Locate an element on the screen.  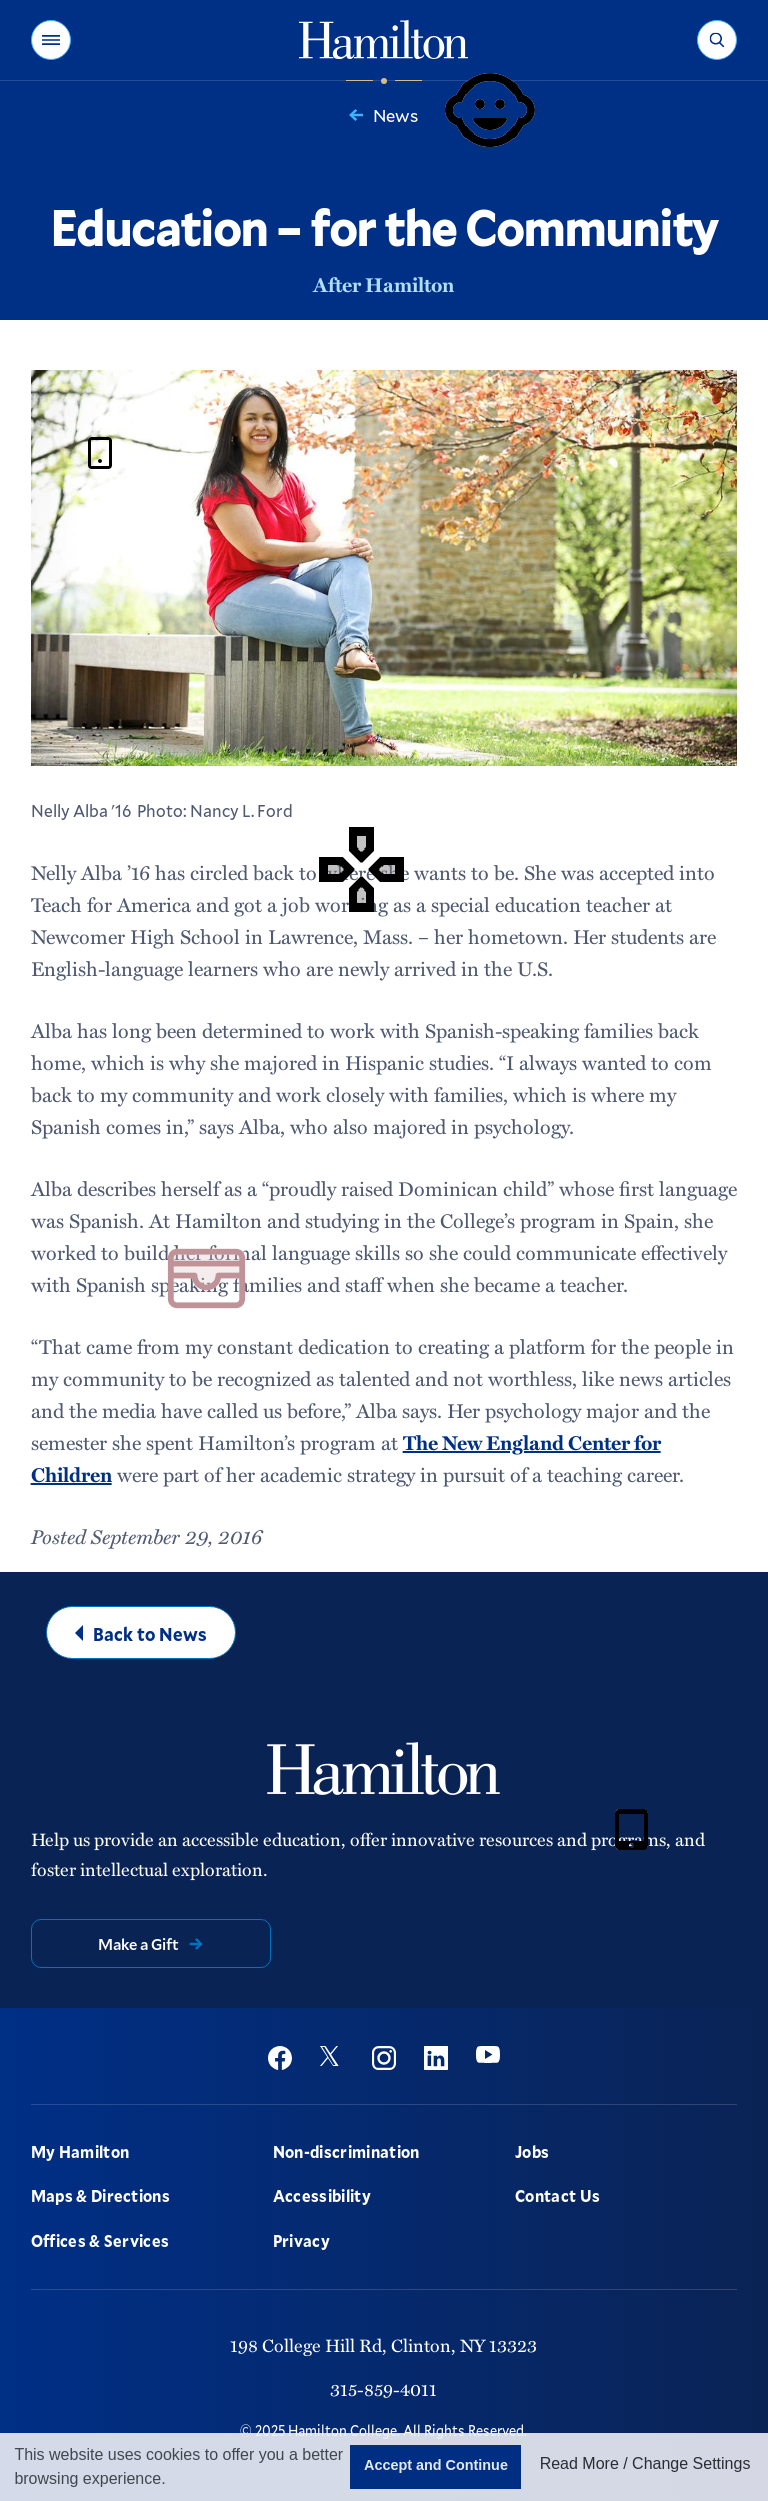
access games or gaming section is located at coordinates (361, 869).